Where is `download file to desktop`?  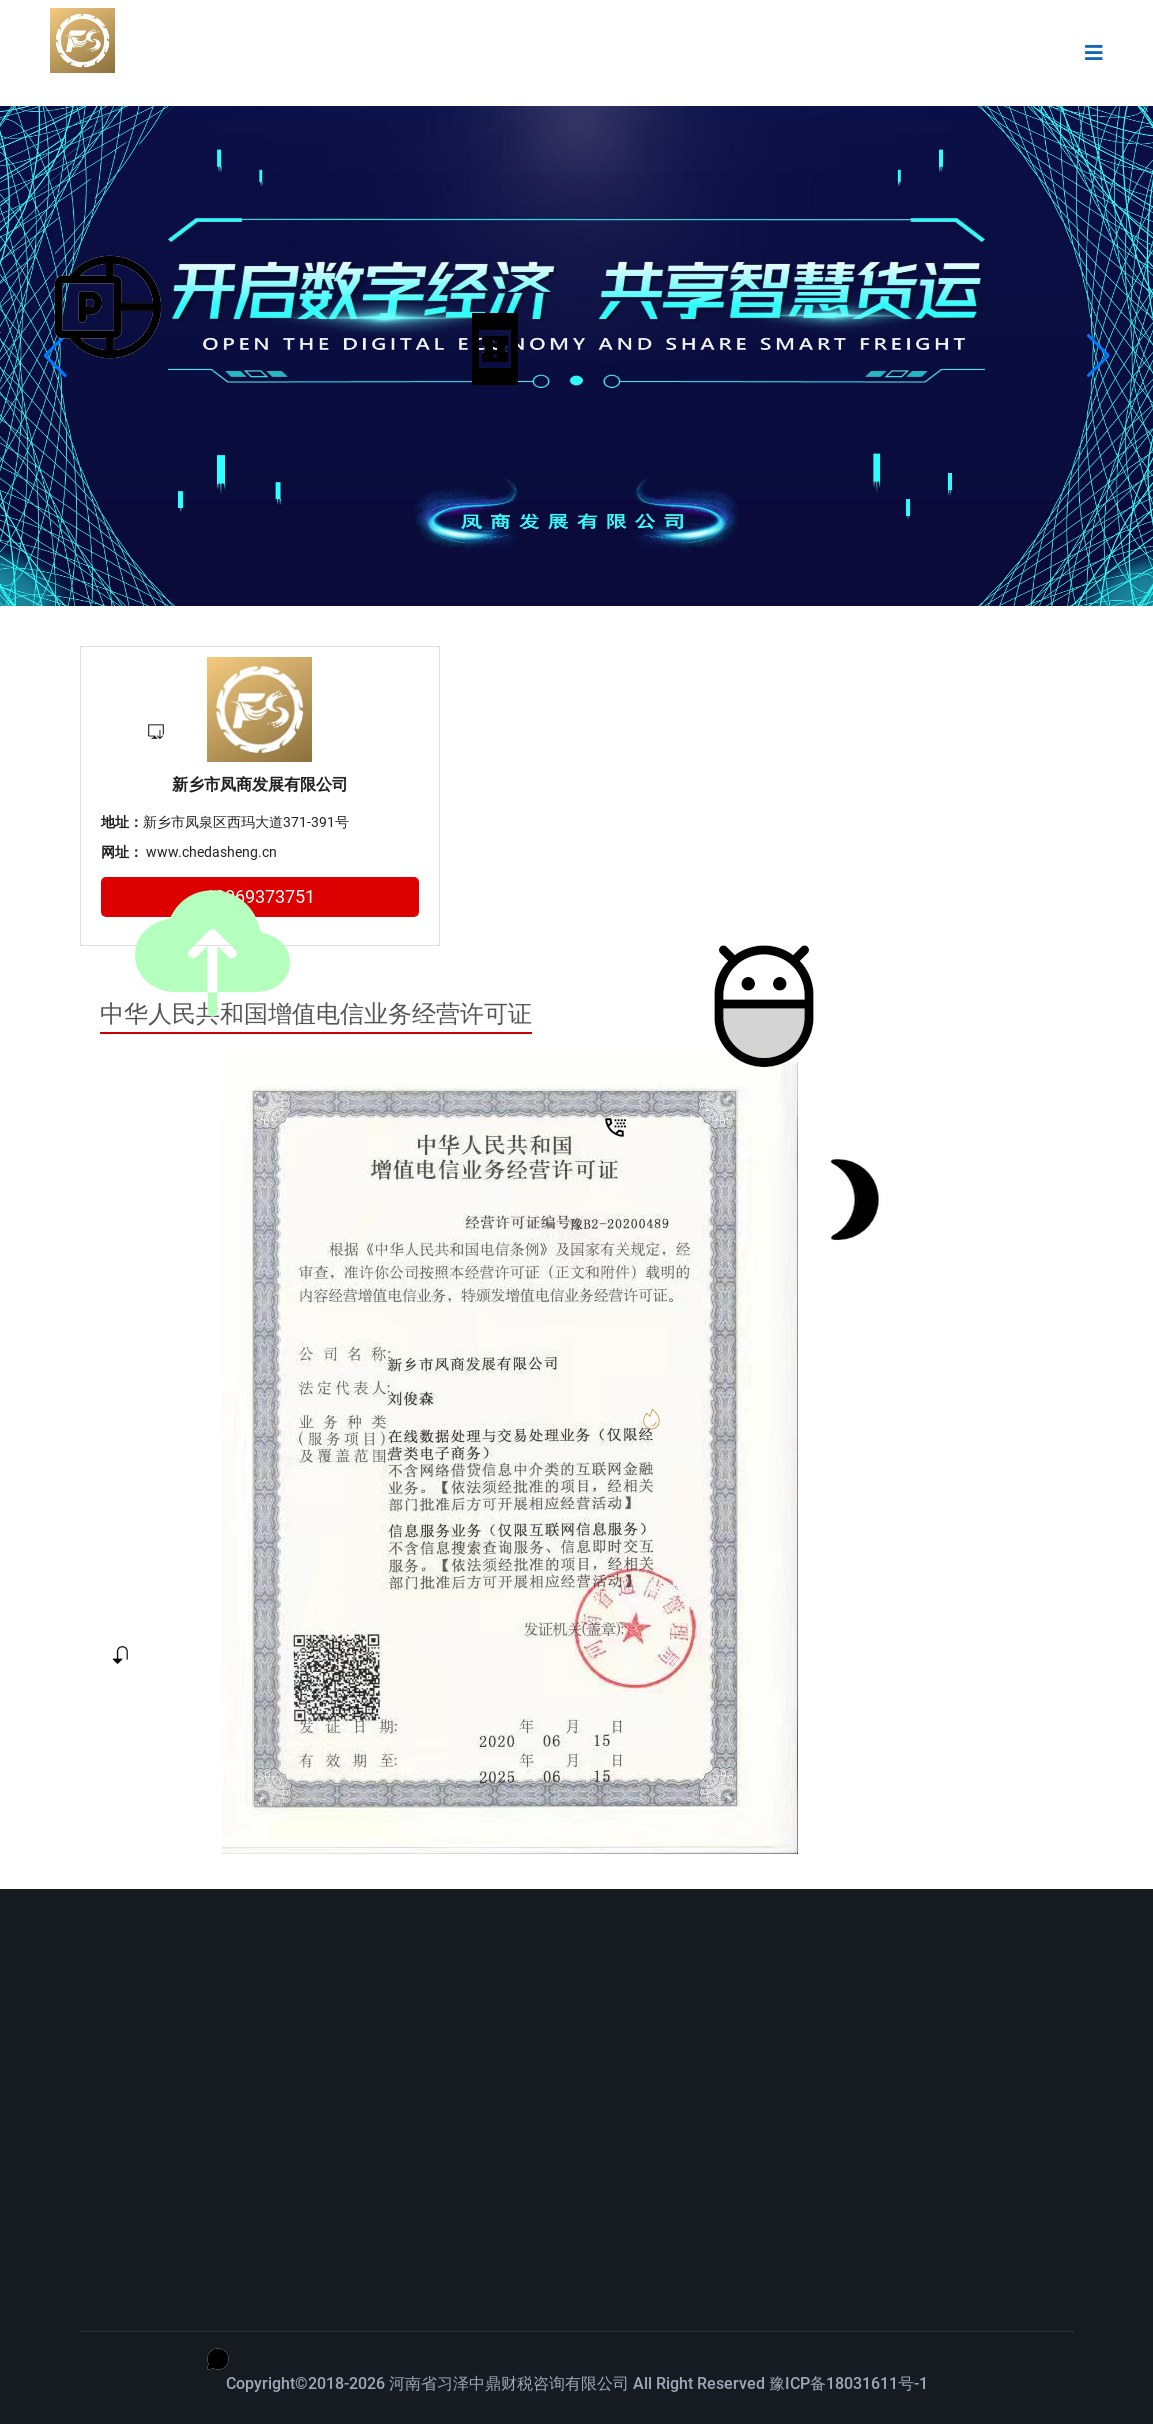
download file to desktop is located at coordinates (156, 731).